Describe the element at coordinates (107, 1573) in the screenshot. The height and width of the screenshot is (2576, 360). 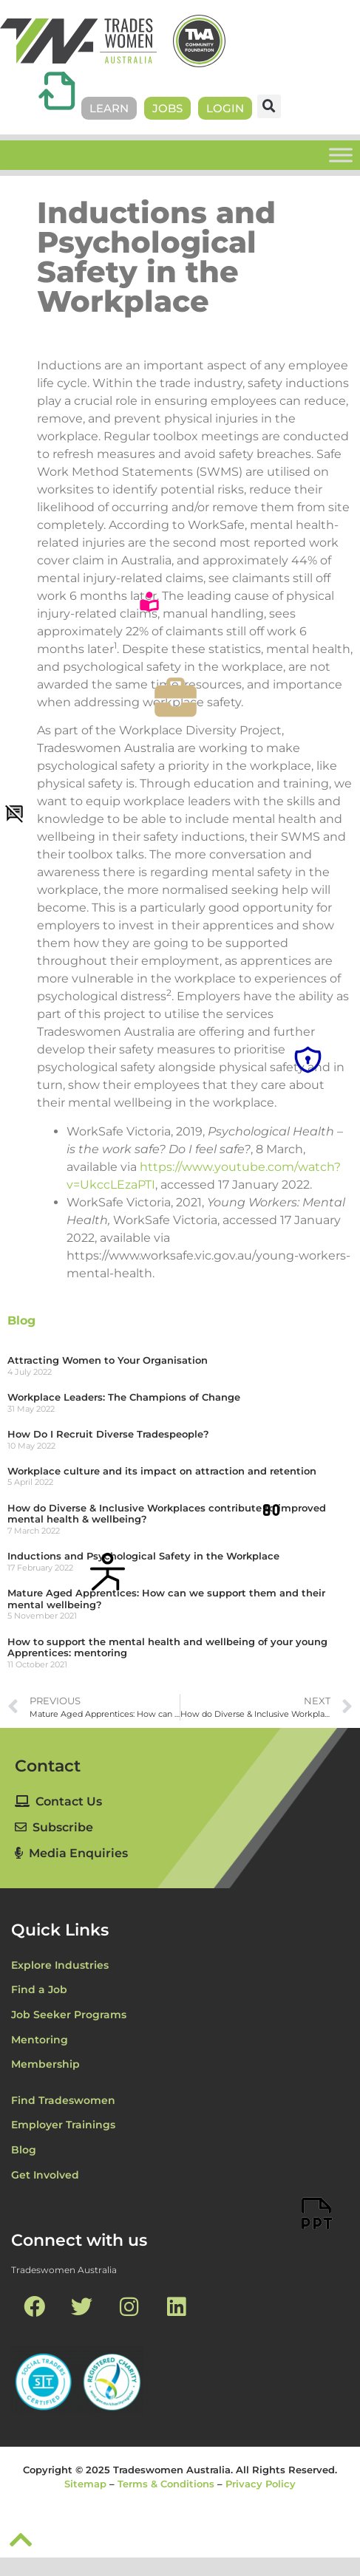
I see `access tai chi or meditation exercises` at that location.